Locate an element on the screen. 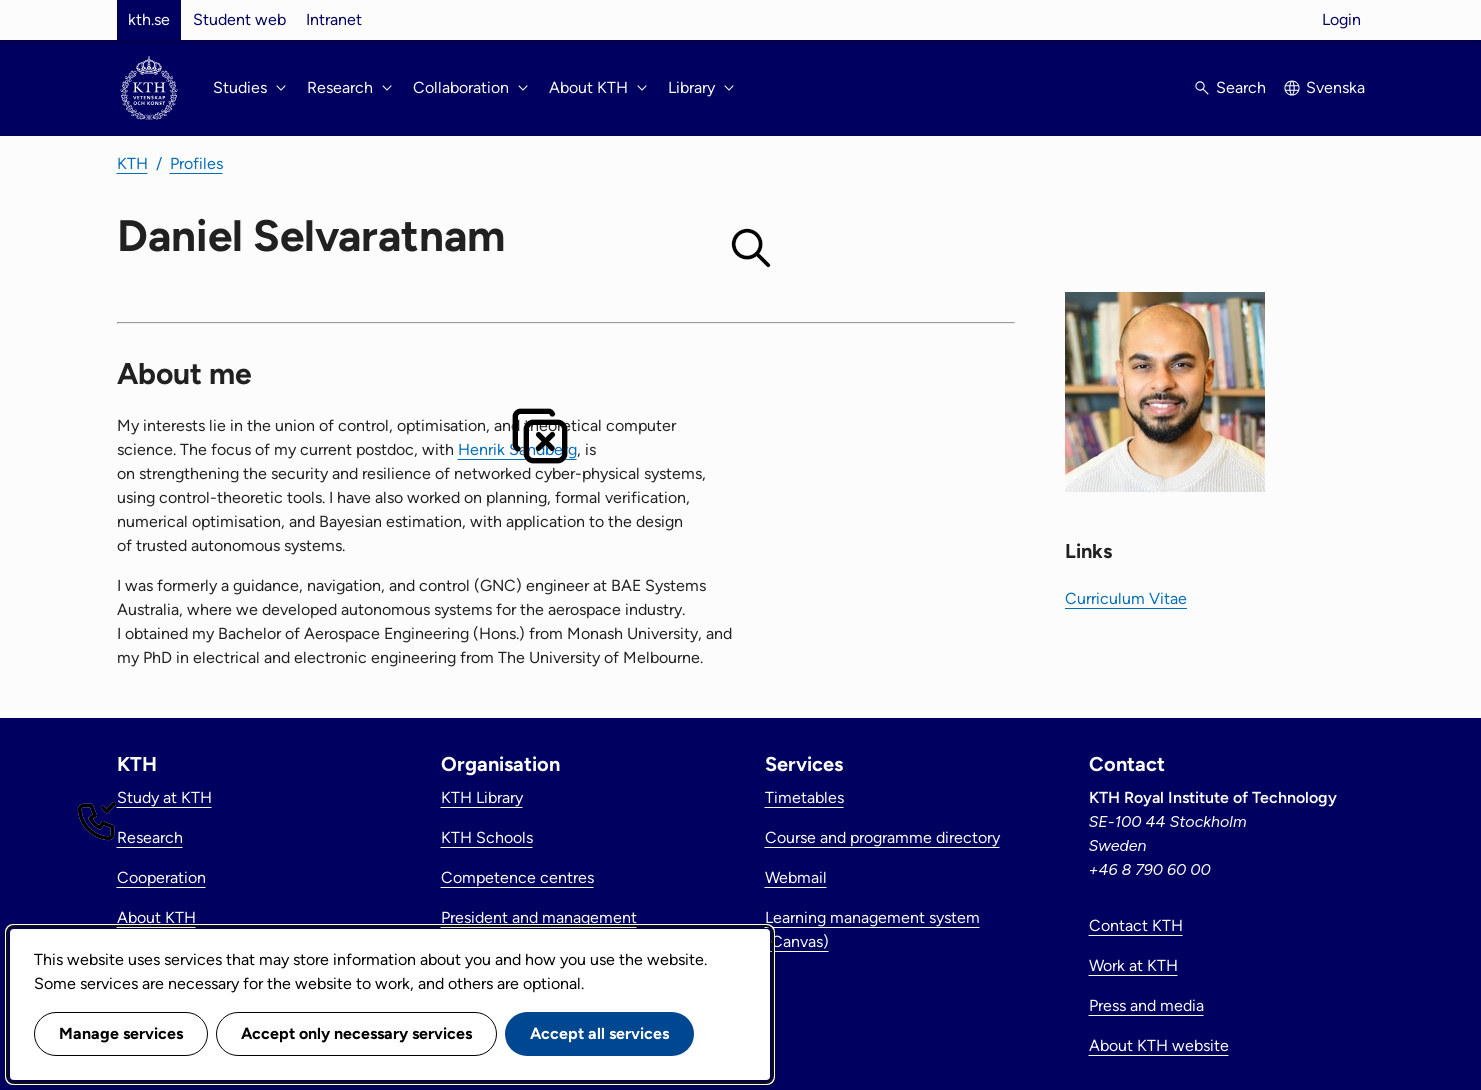 Image resolution: width=1481 pixels, height=1090 pixels. search for content or items is located at coordinates (751, 248).